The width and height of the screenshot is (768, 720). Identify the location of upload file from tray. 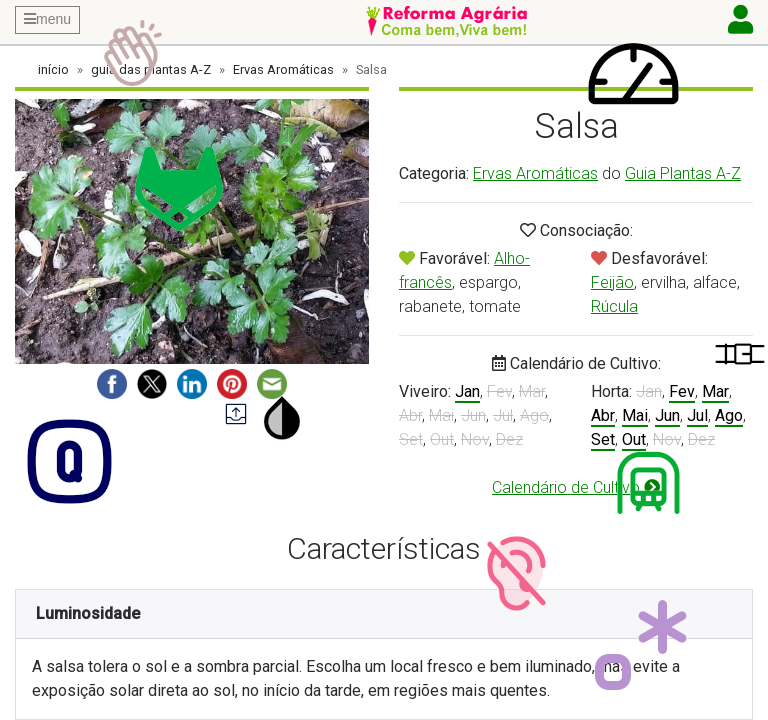
(236, 414).